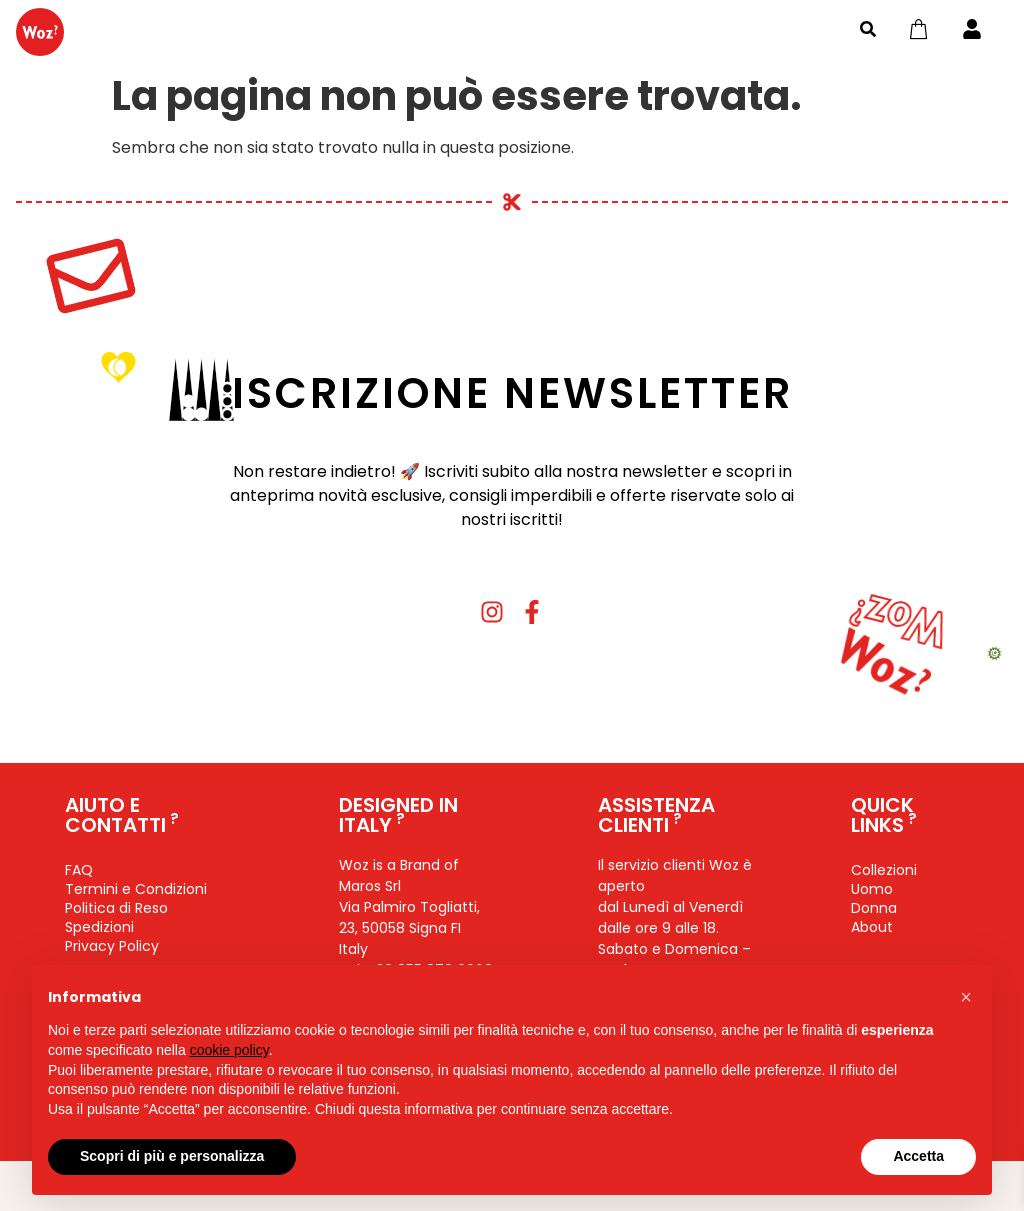 The height and width of the screenshot is (1211, 1024). Describe the element at coordinates (994, 653) in the screenshot. I see `view or customize eye appearance settings` at that location.